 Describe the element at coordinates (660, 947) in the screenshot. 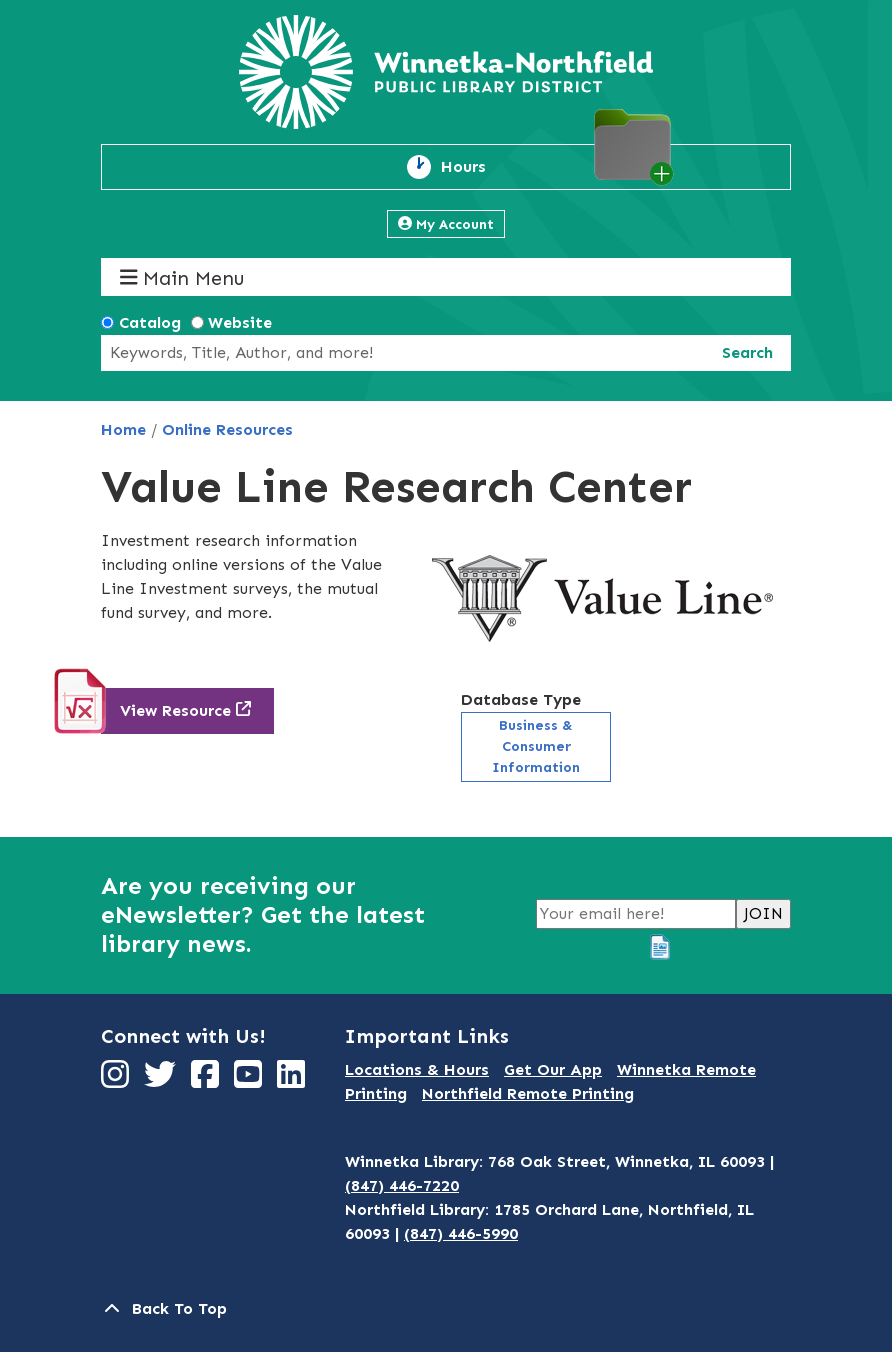

I see `libreoffice writer document template file` at that location.